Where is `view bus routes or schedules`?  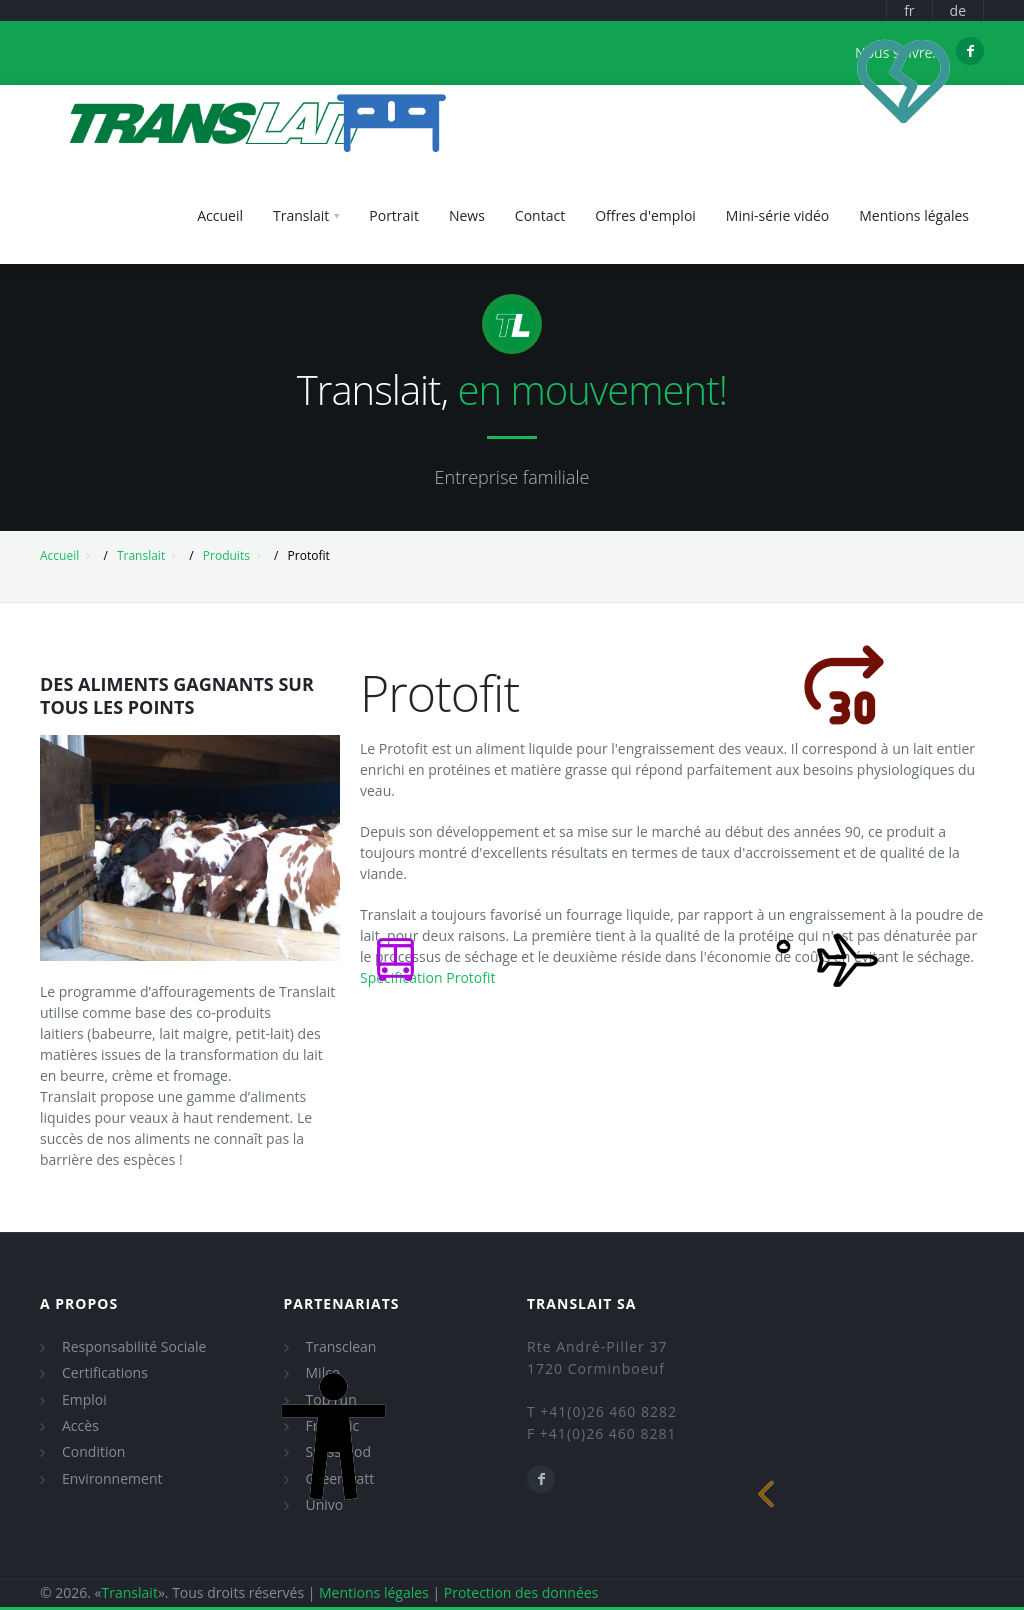 view bus routes or schedules is located at coordinates (395, 959).